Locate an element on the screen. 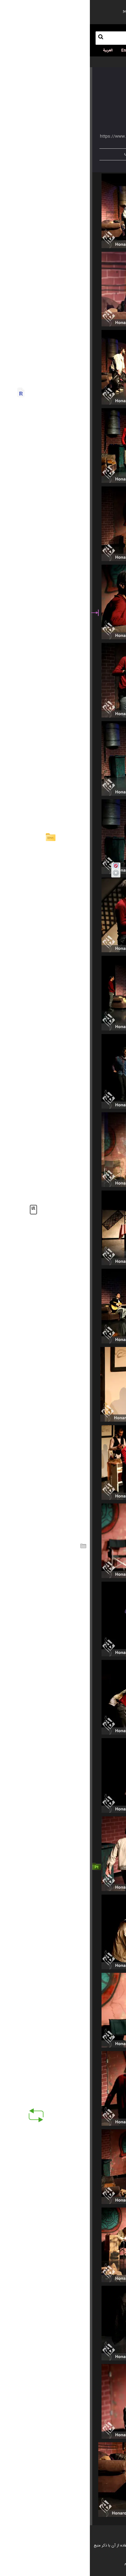  selected folder in mail sidebar is located at coordinates (83, 1546).